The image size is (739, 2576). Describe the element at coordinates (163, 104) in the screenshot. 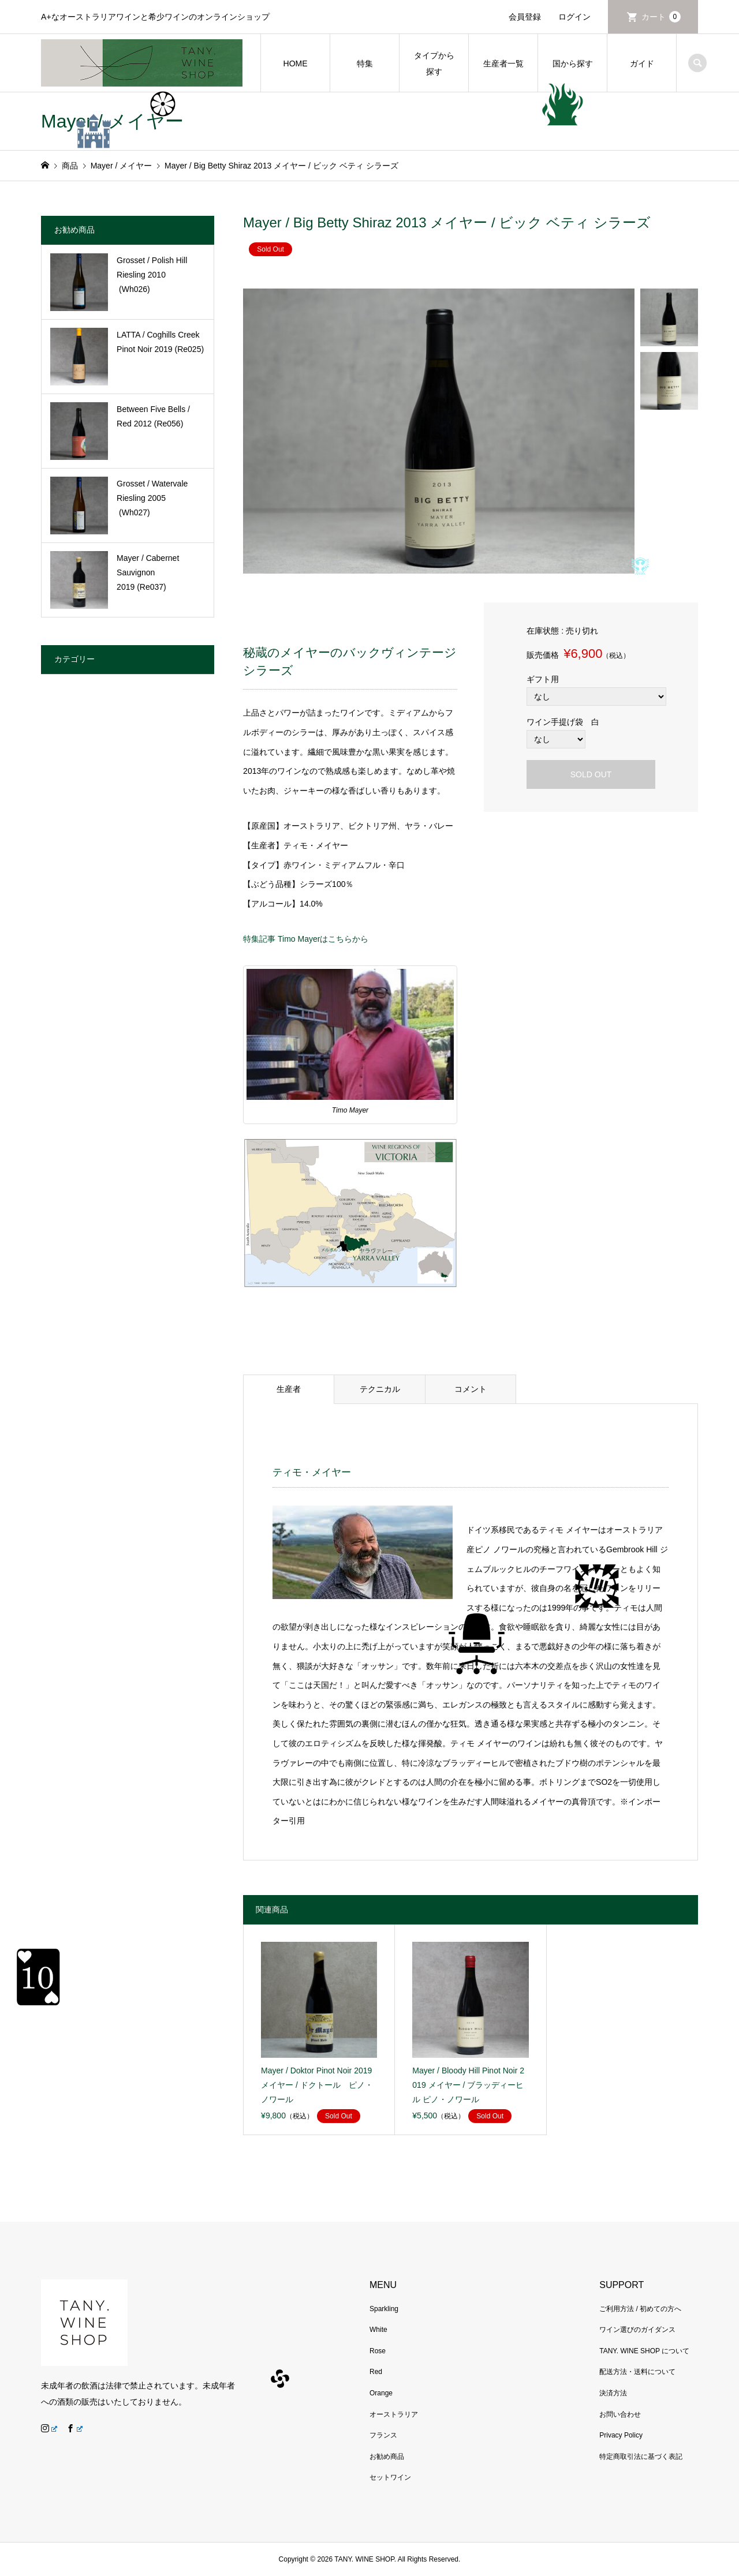

I see `citrus fruit category in a food or grocery app` at that location.